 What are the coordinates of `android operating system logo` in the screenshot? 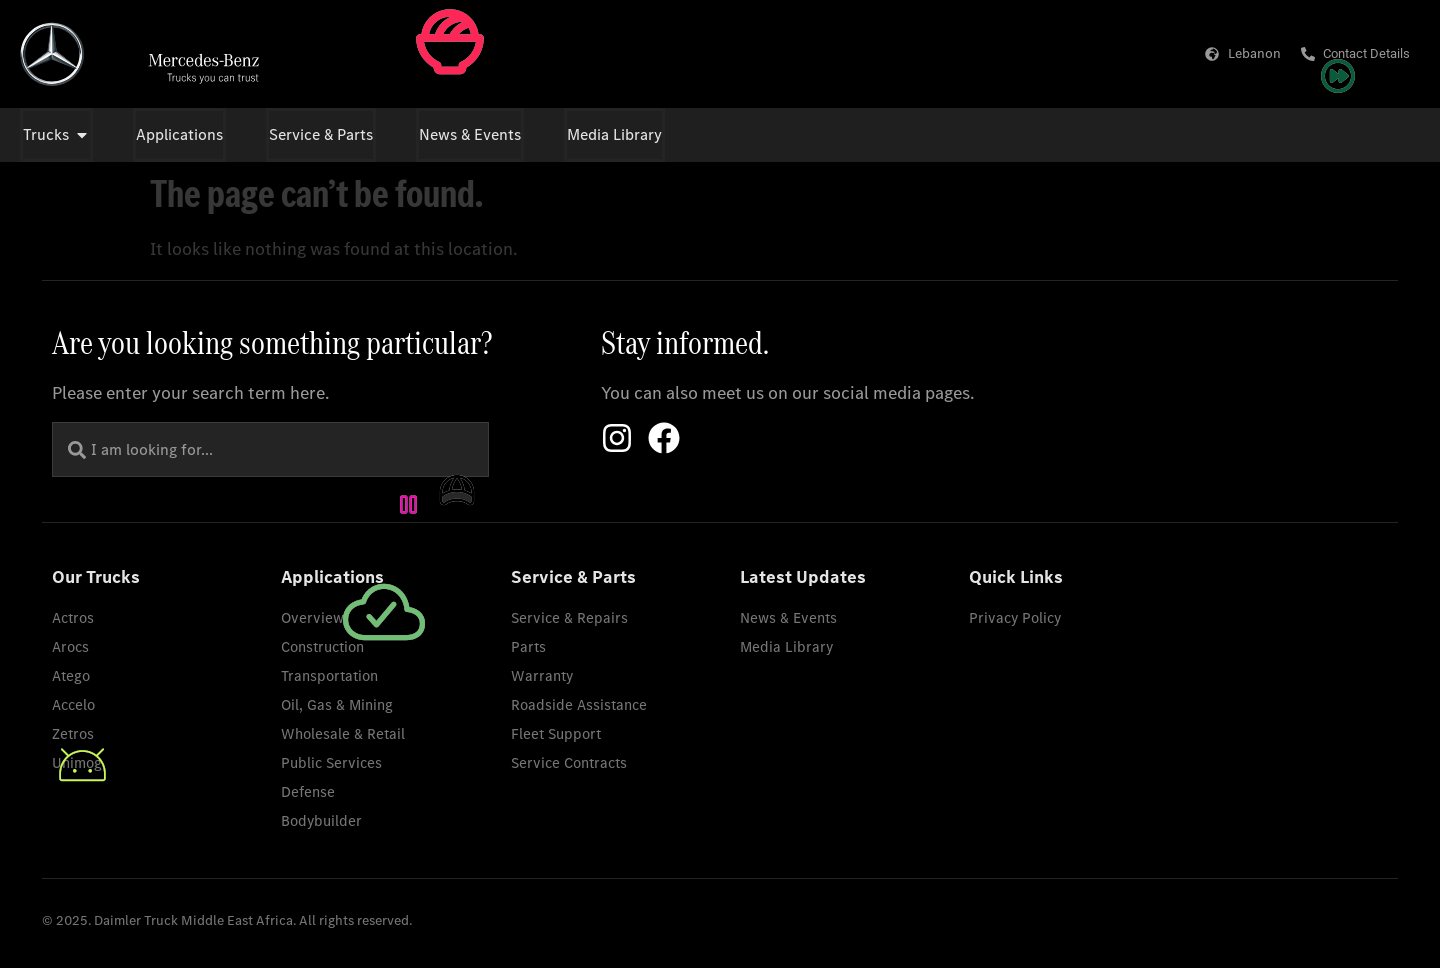 It's located at (82, 766).